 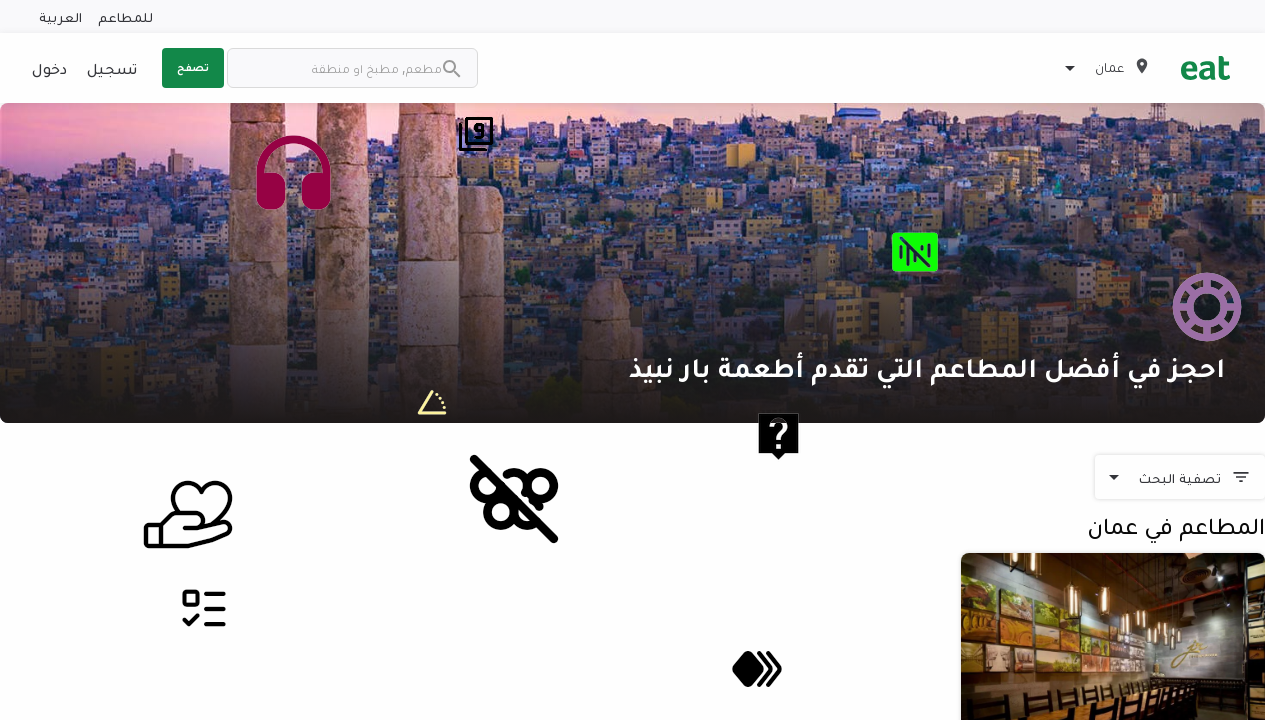 I want to click on access live help or support chat, so click(x=778, y=435).